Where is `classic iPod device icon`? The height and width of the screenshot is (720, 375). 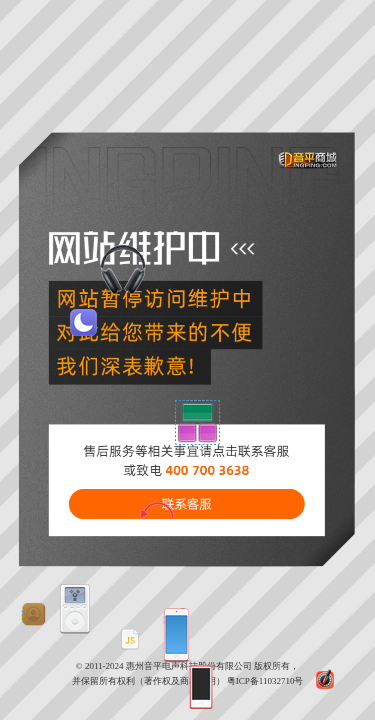 classic iPod device icon is located at coordinates (75, 609).